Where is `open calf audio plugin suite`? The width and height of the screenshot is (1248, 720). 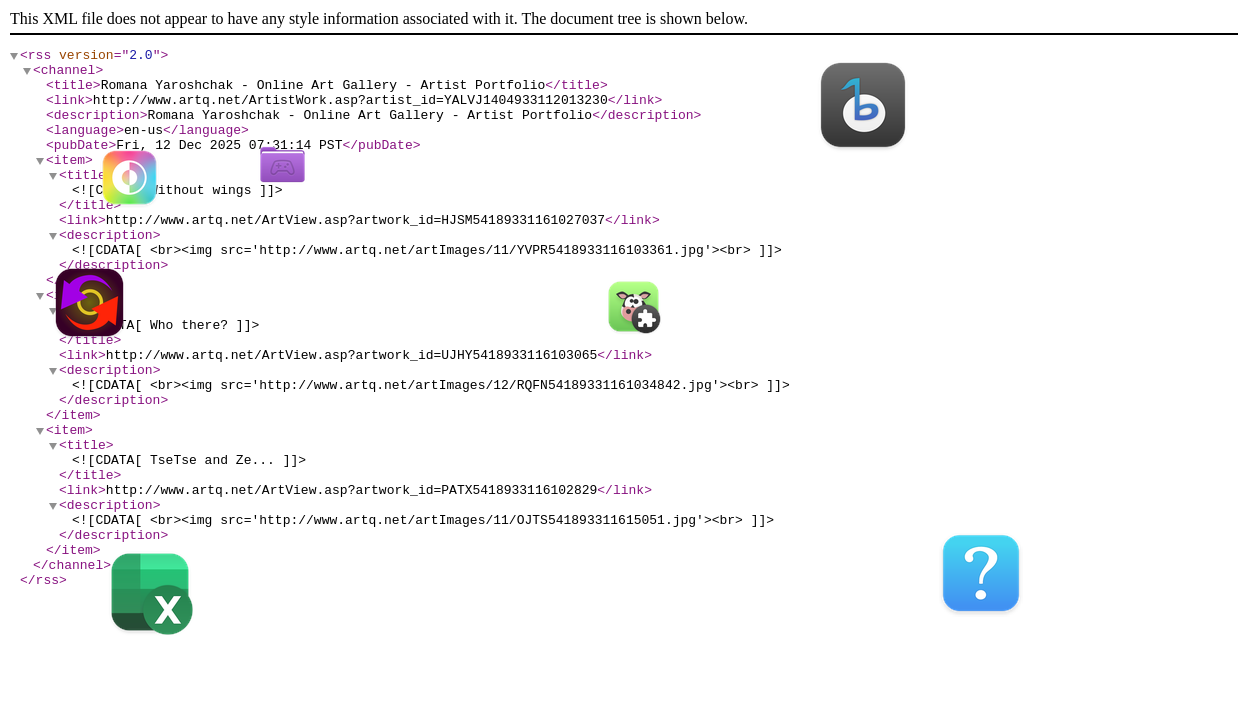 open calf audio plugin suite is located at coordinates (633, 306).